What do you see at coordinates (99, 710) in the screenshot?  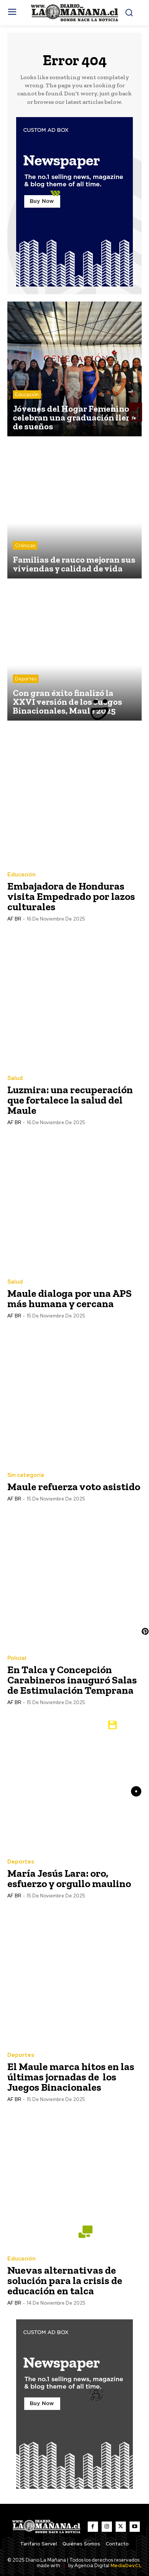 I see `open SmugMug photo sharing app` at bounding box center [99, 710].